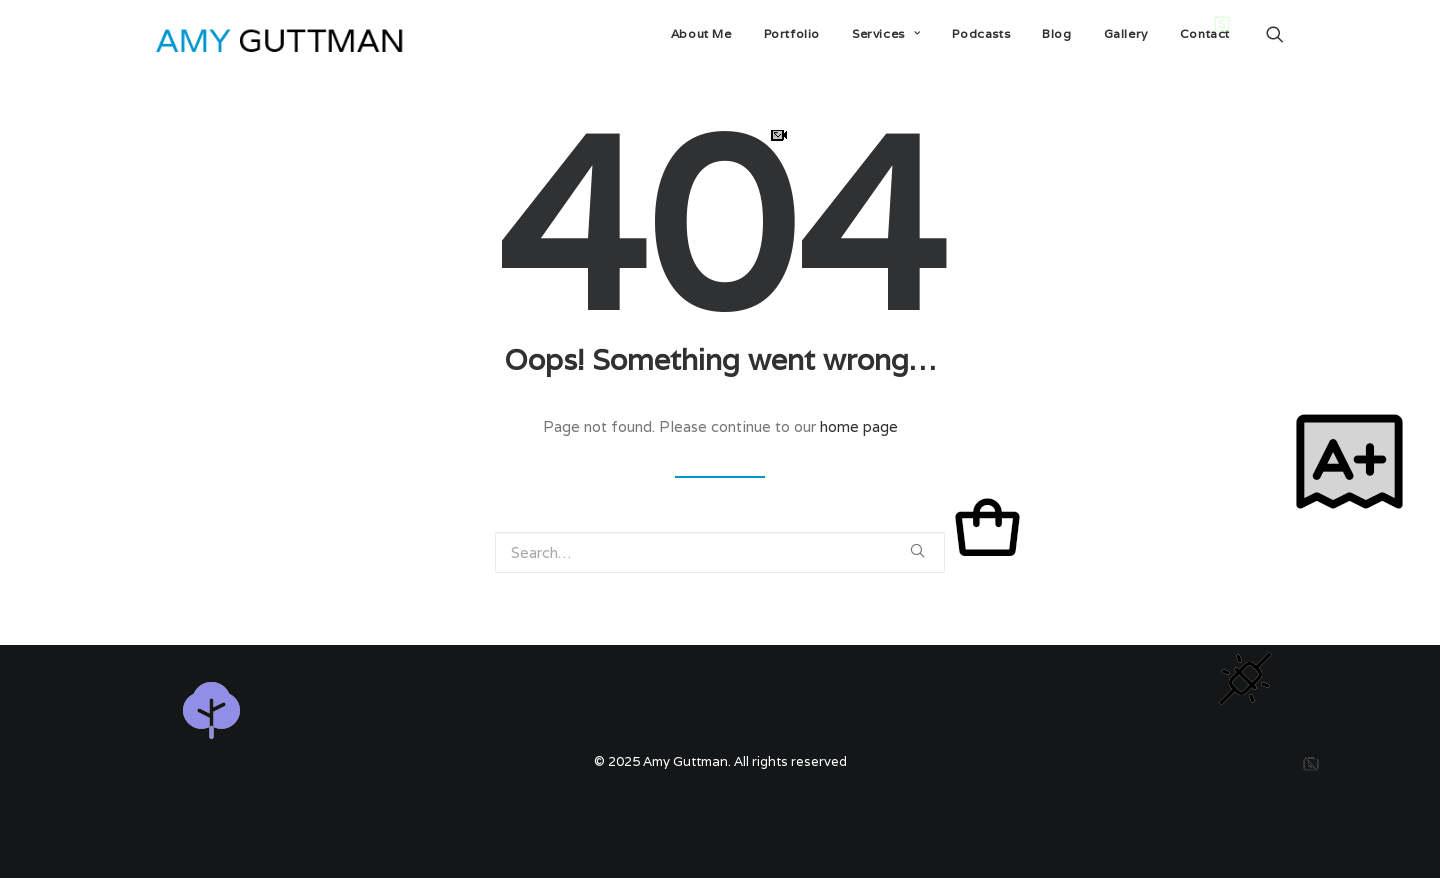  I want to click on camera access is disabled, so click(1311, 764).